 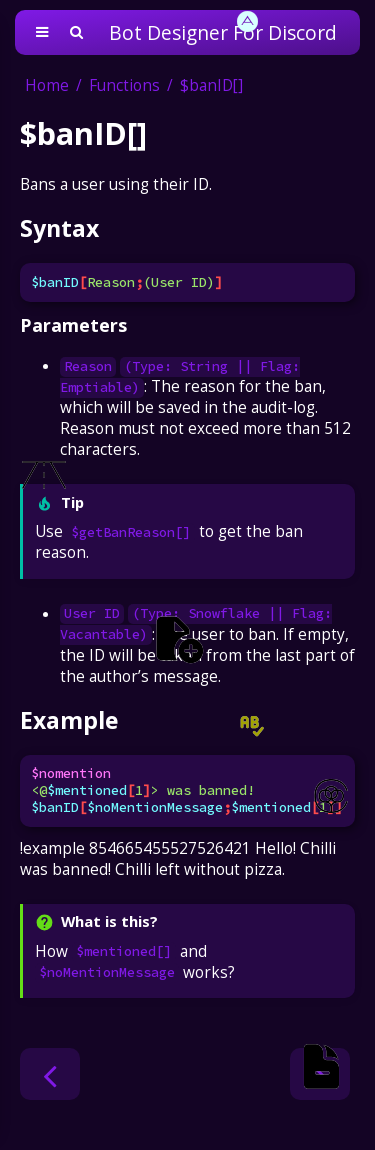 What do you see at coordinates (247, 21) in the screenshot?
I see `app.net (adn) logo` at bounding box center [247, 21].